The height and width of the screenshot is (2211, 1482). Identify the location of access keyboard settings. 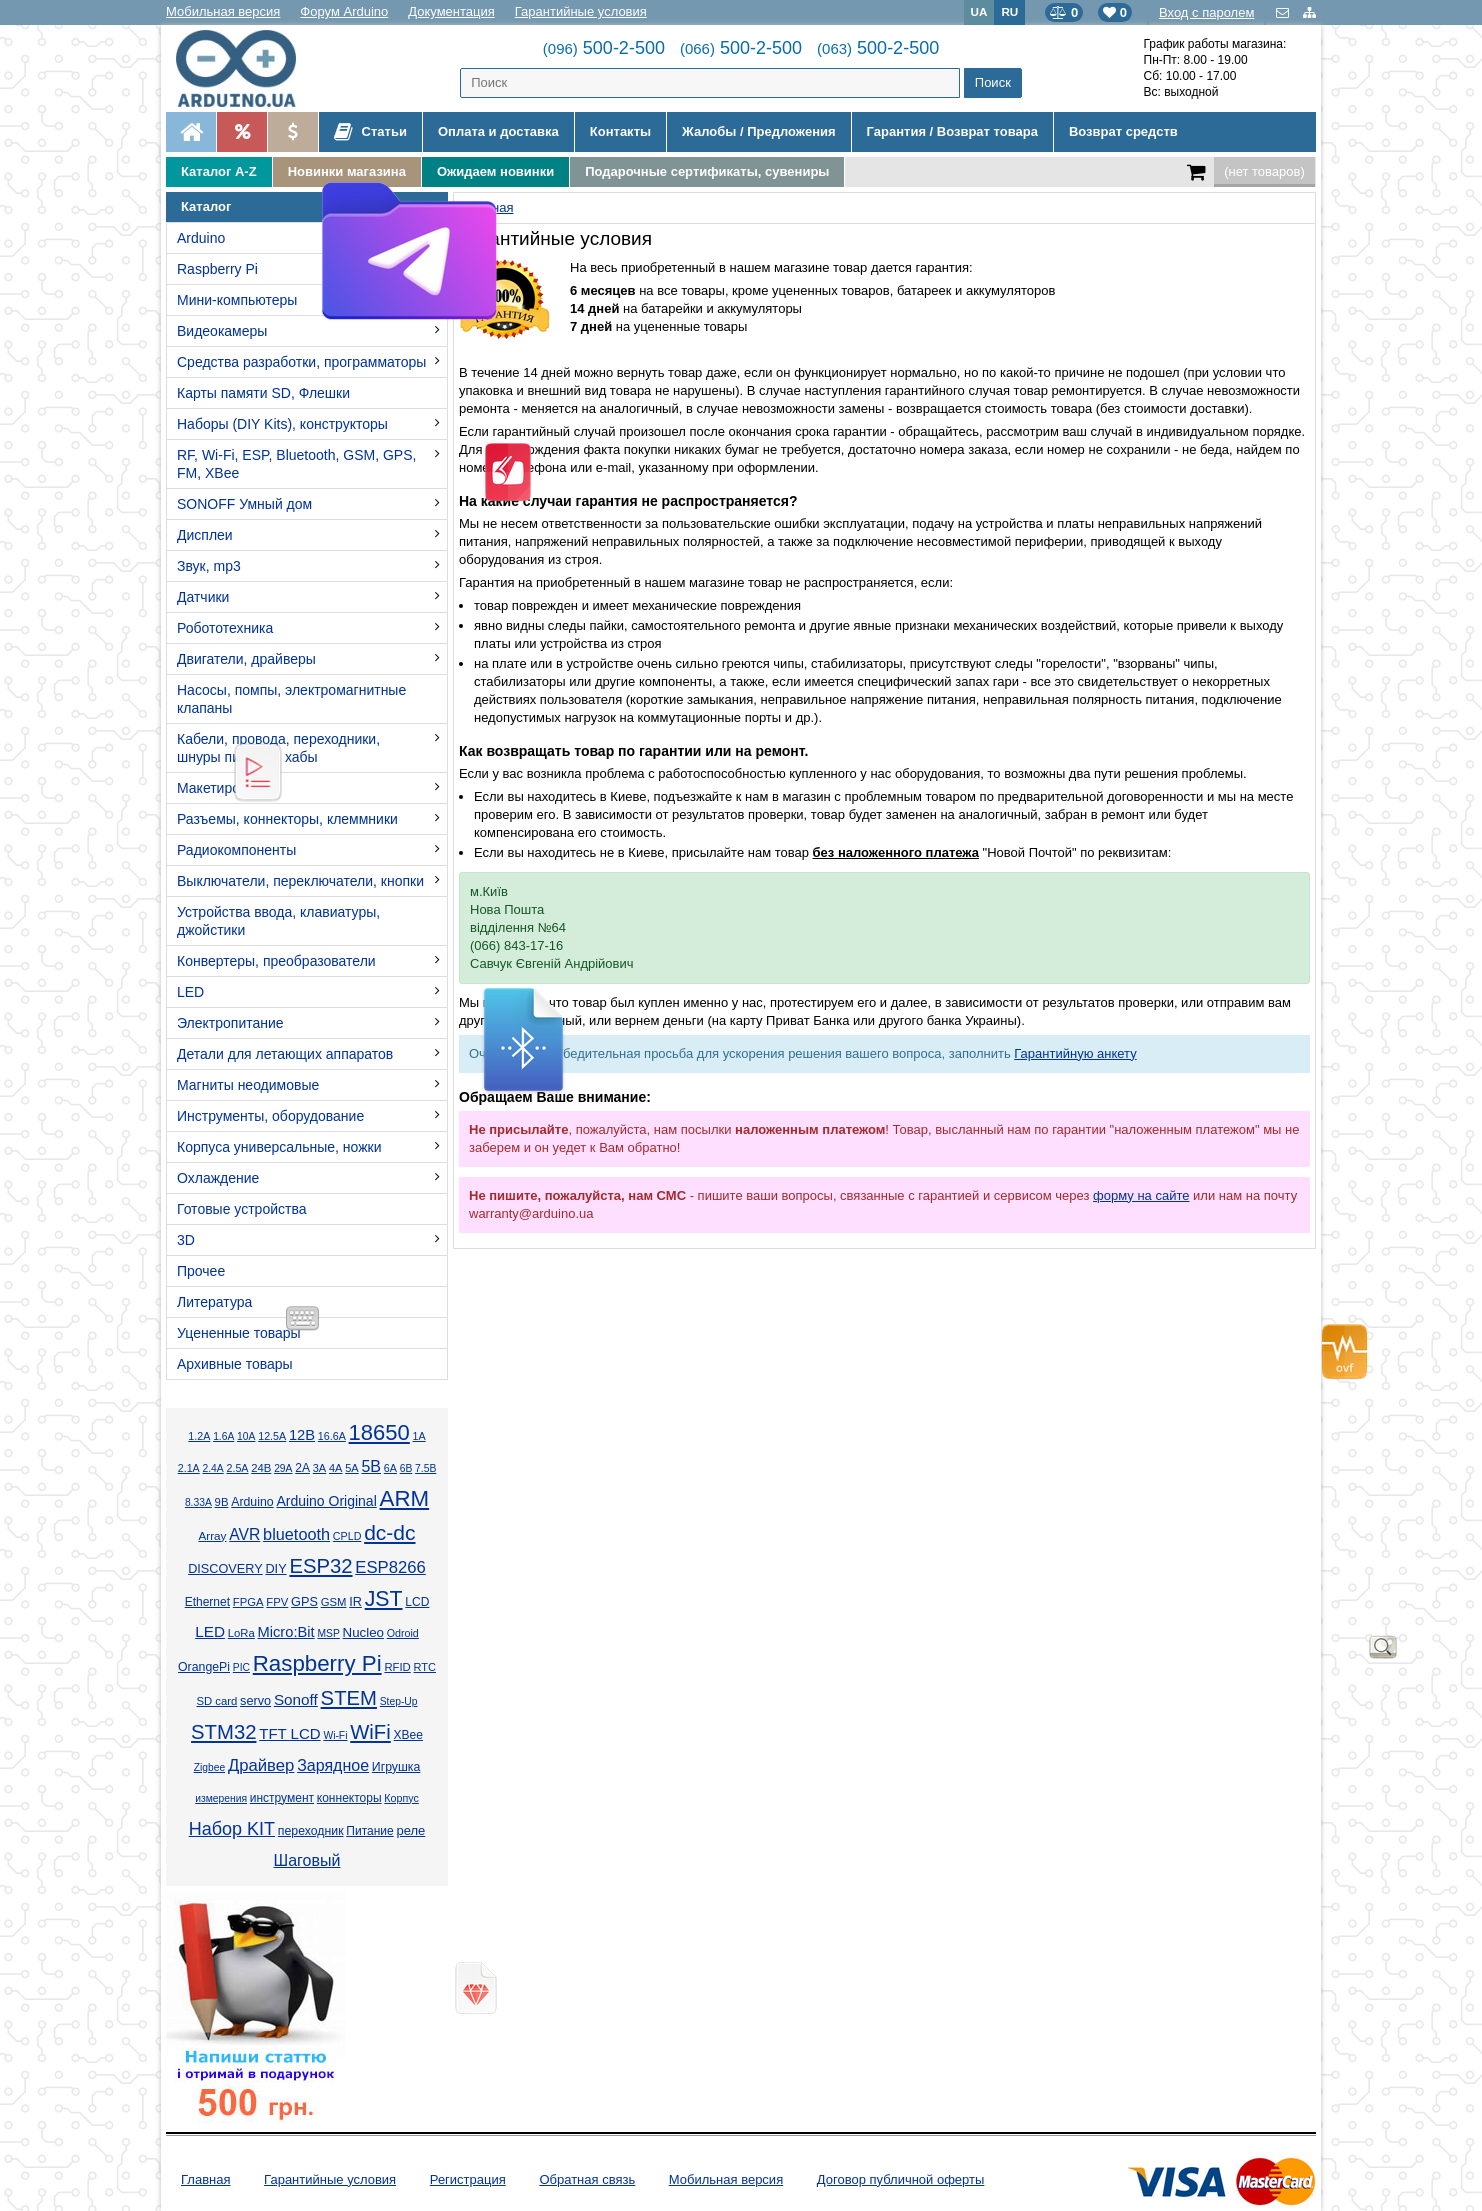
(302, 1318).